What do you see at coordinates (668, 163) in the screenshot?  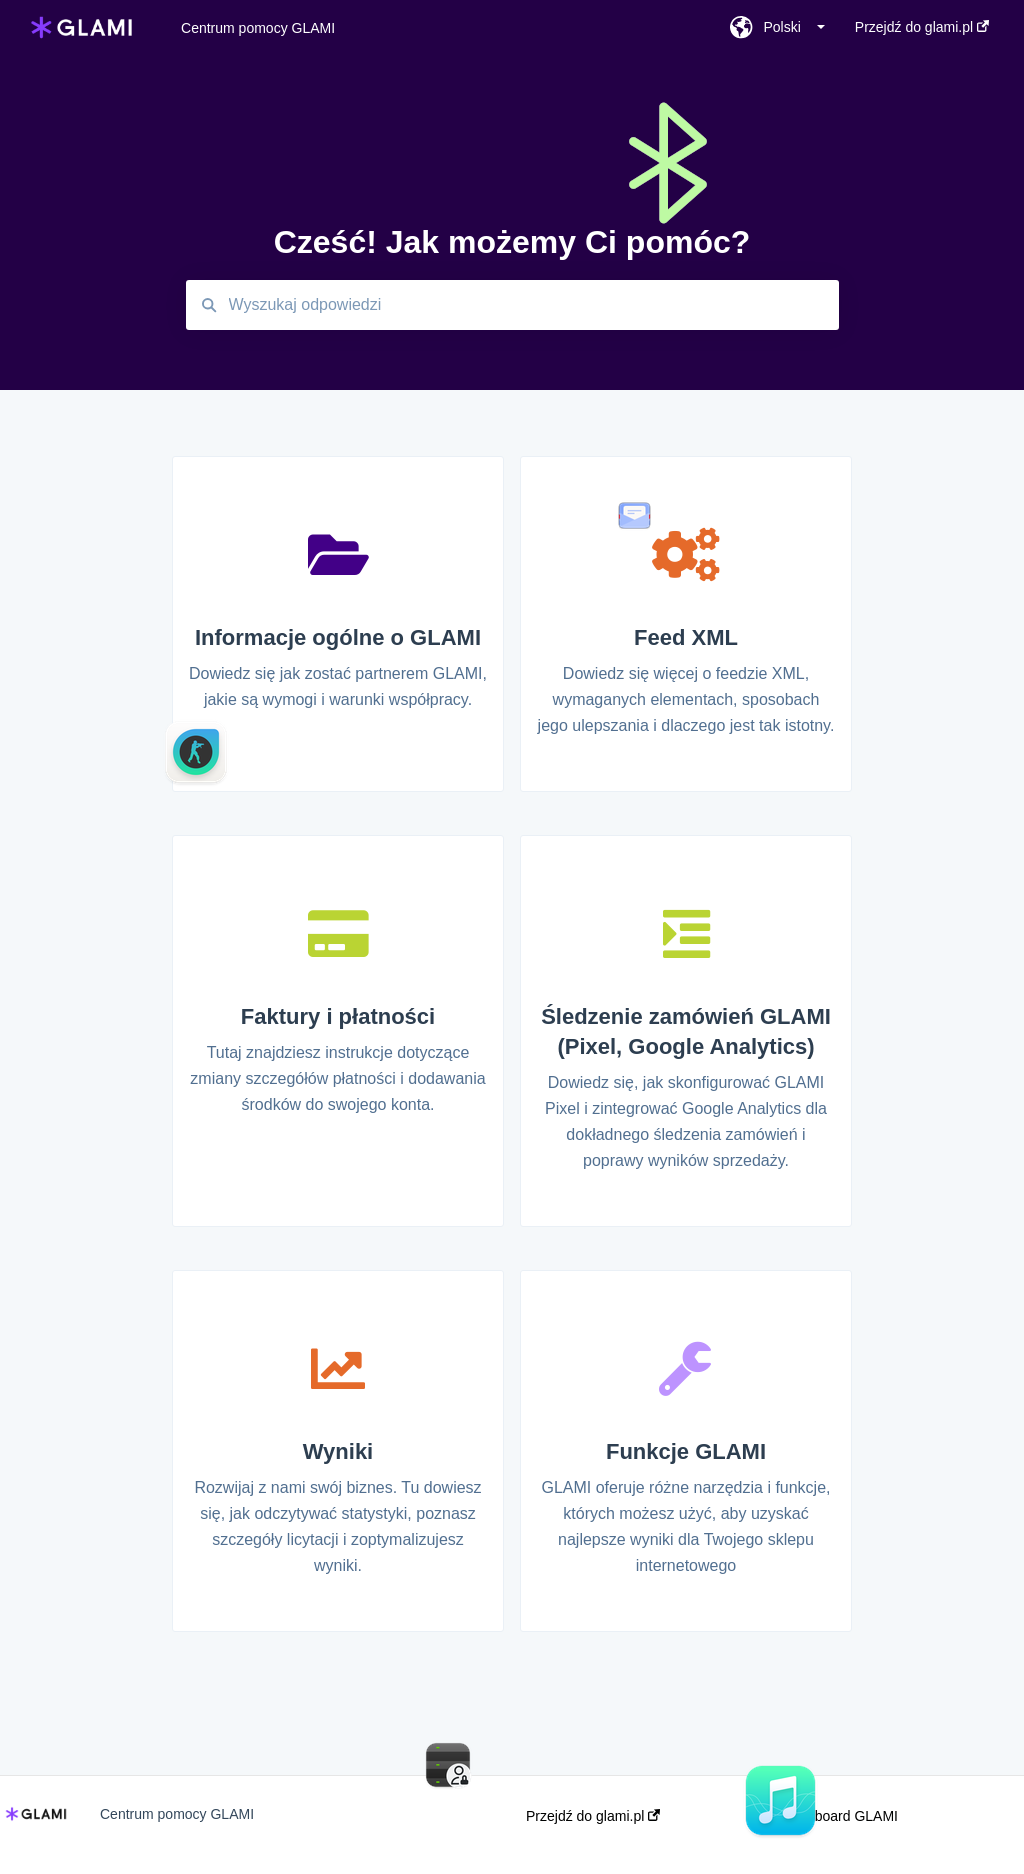 I see `toggle bluetooth connectivity on or off` at bounding box center [668, 163].